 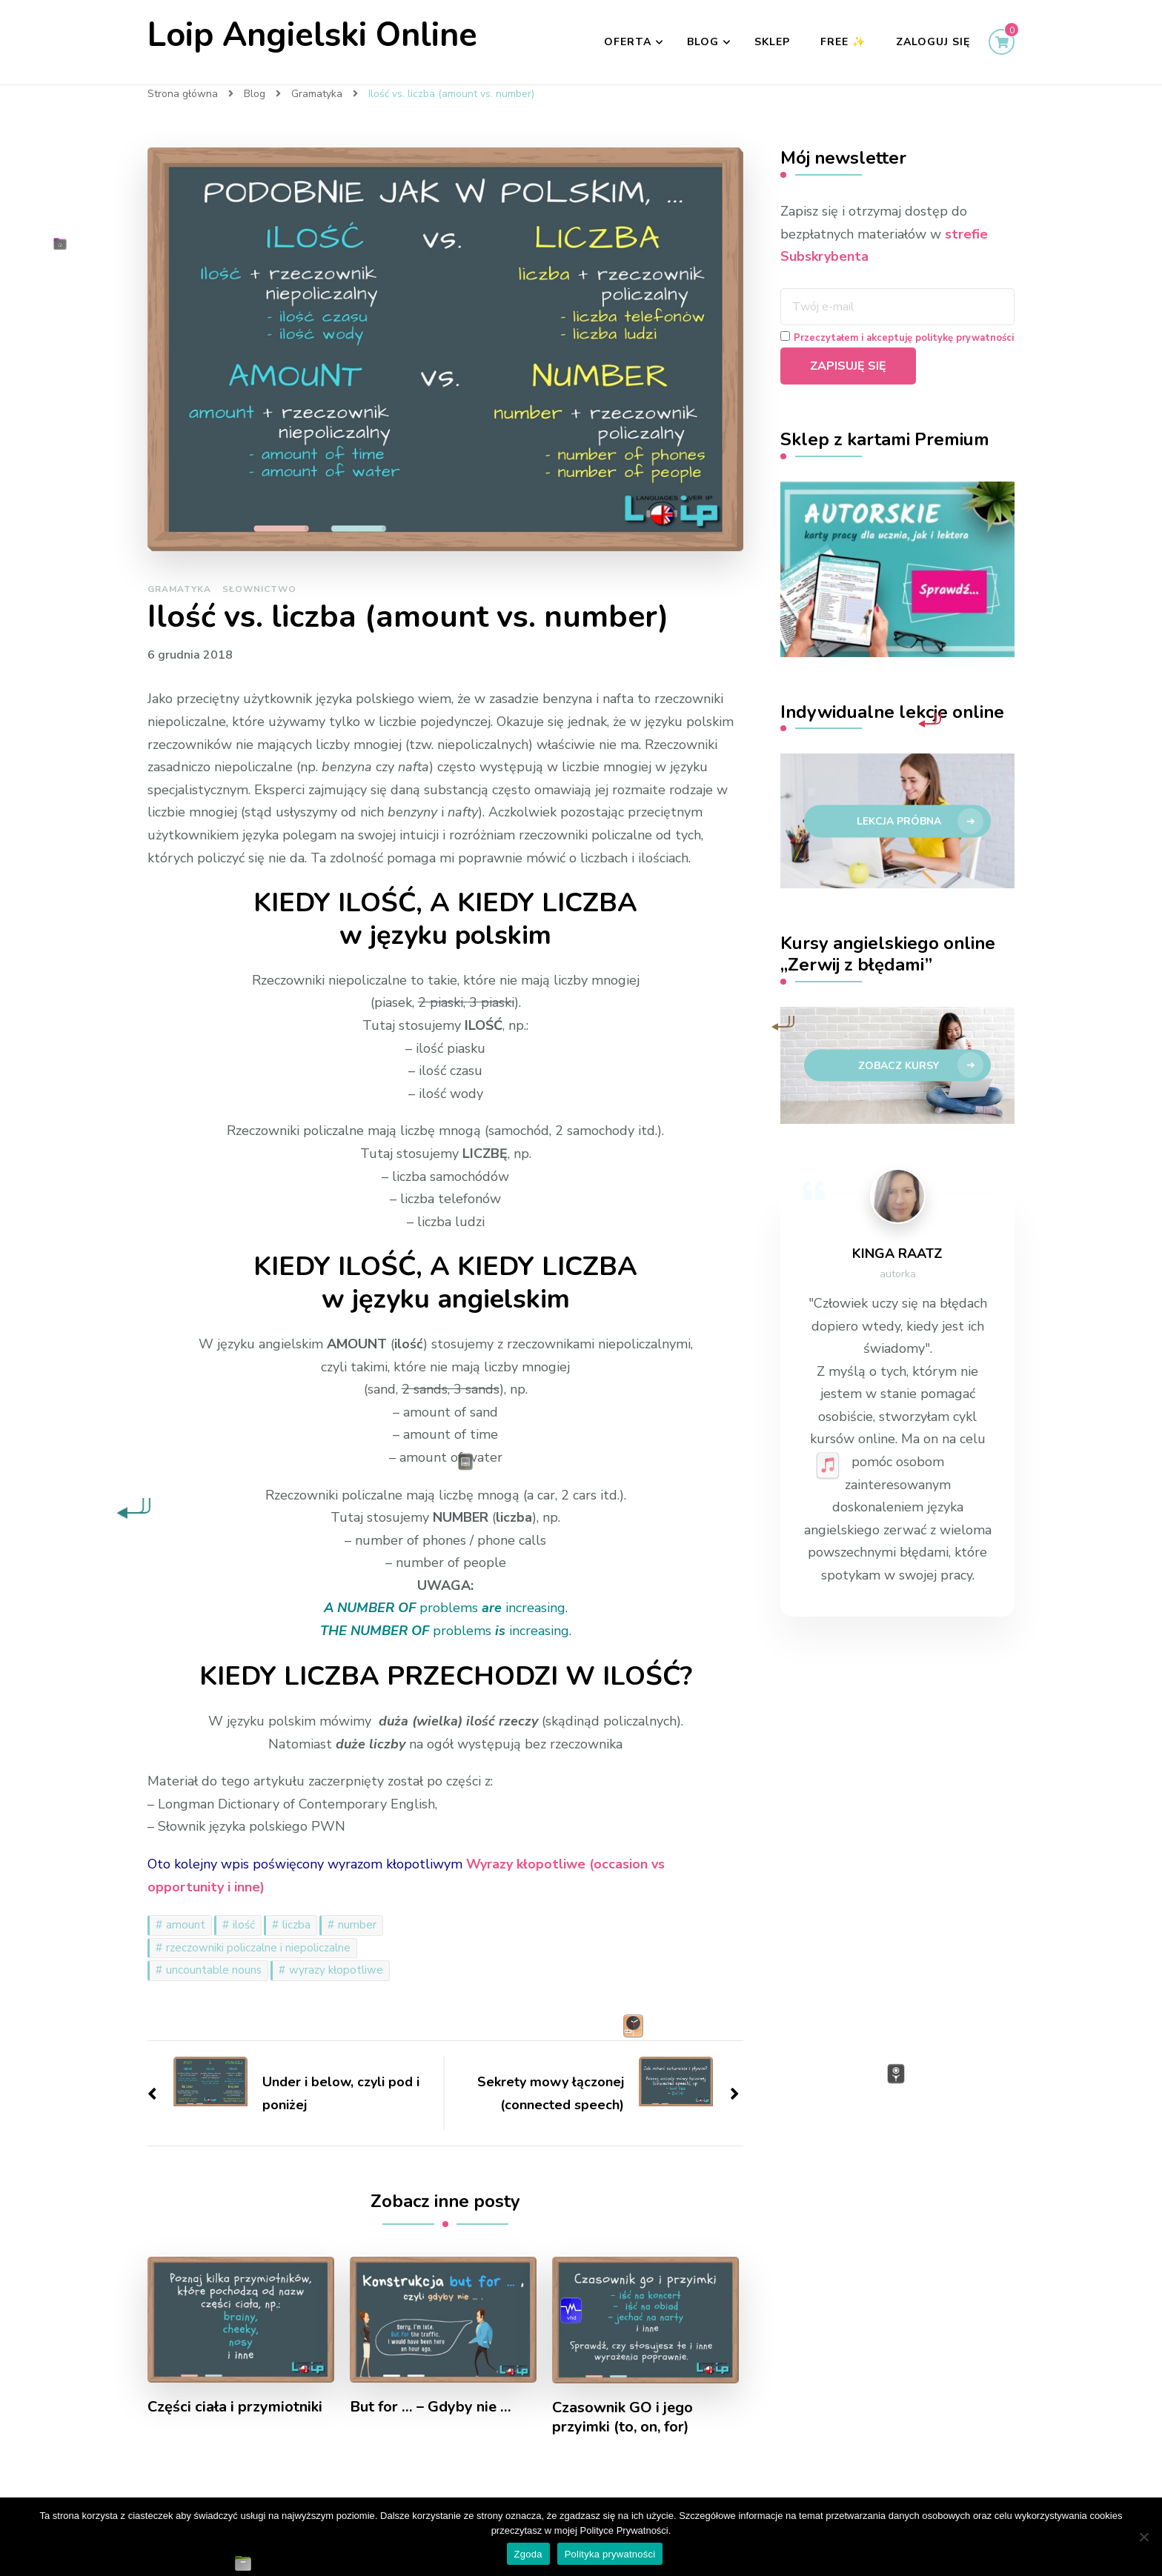 What do you see at coordinates (828, 1465) in the screenshot?
I see `an audio or music file` at bounding box center [828, 1465].